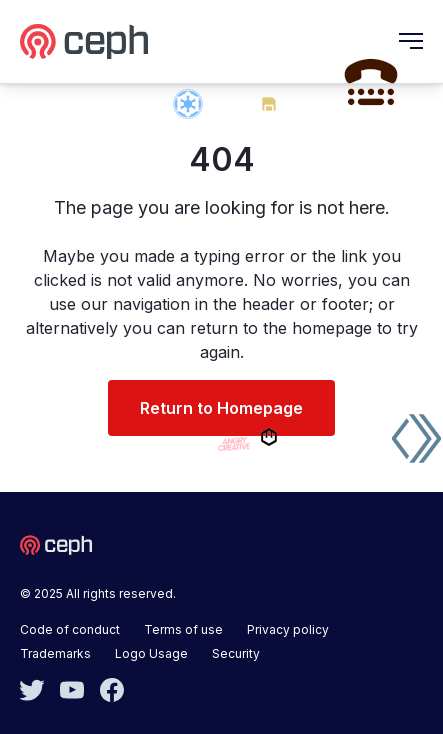 Image resolution: width=443 pixels, height=734 pixels. What do you see at coordinates (371, 82) in the screenshot?
I see `access TTY or text telephone services` at bounding box center [371, 82].